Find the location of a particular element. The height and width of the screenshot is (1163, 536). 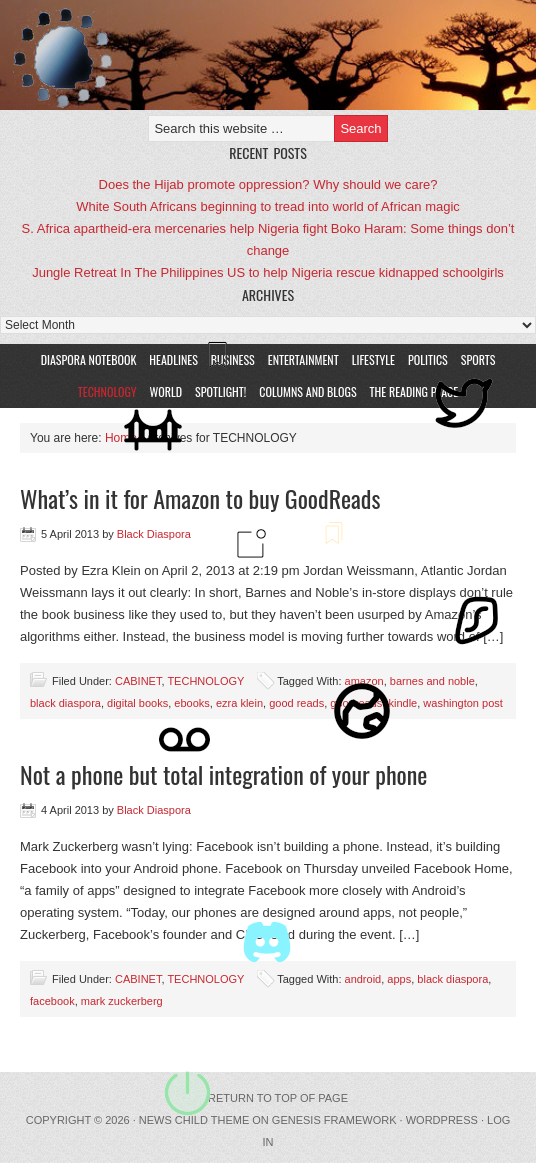

switch to international or global settings is located at coordinates (362, 711).